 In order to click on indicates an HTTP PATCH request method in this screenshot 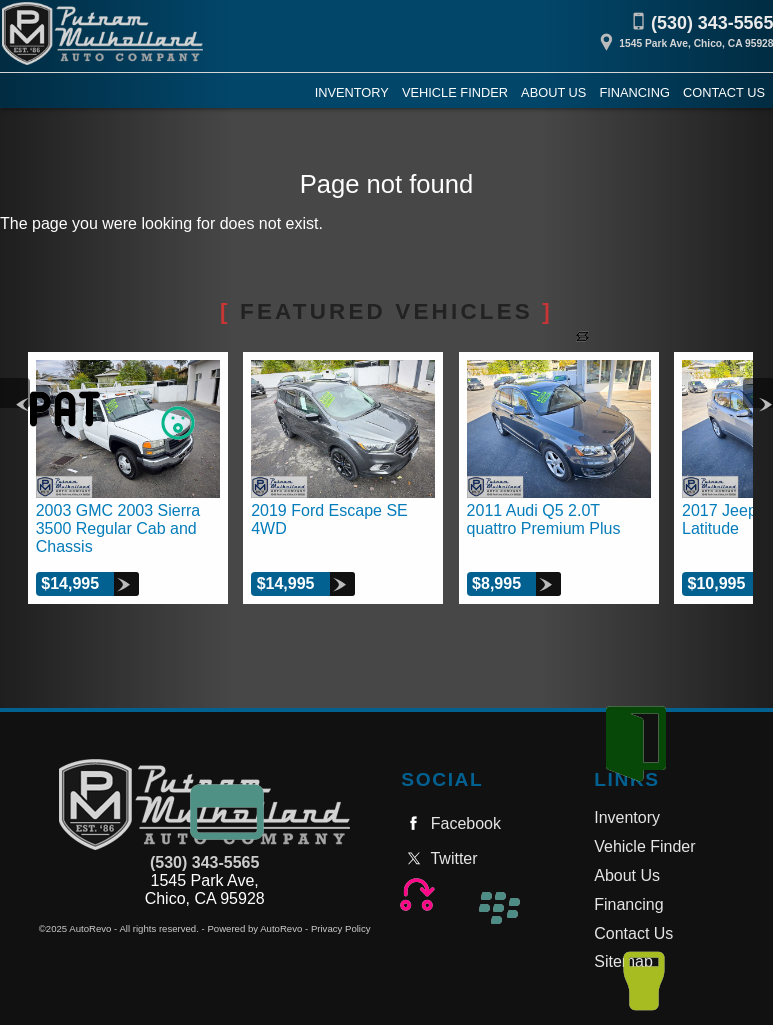, I will do `click(65, 409)`.